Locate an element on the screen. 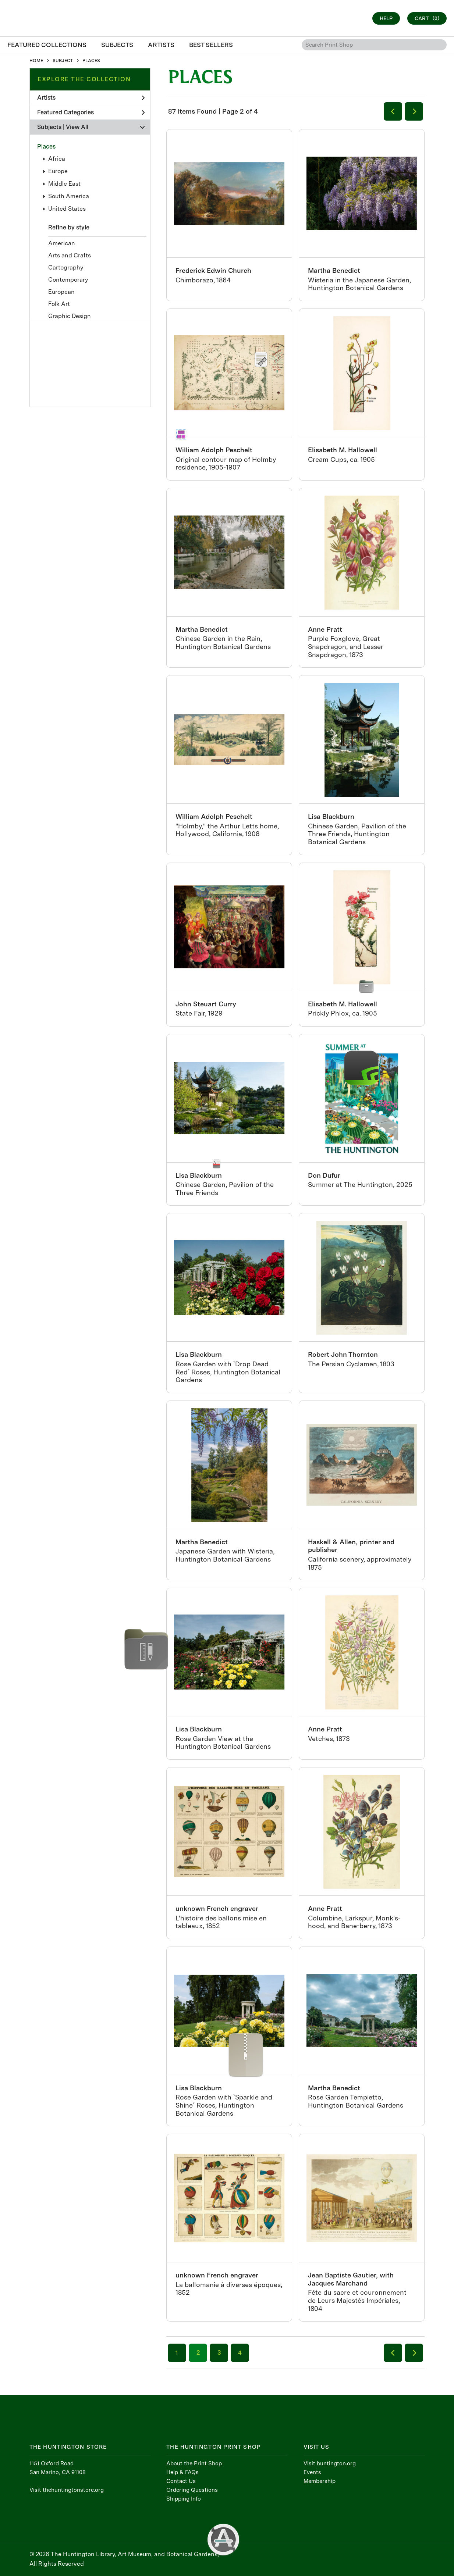 The width and height of the screenshot is (454, 2576). open file manager application is located at coordinates (366, 986).